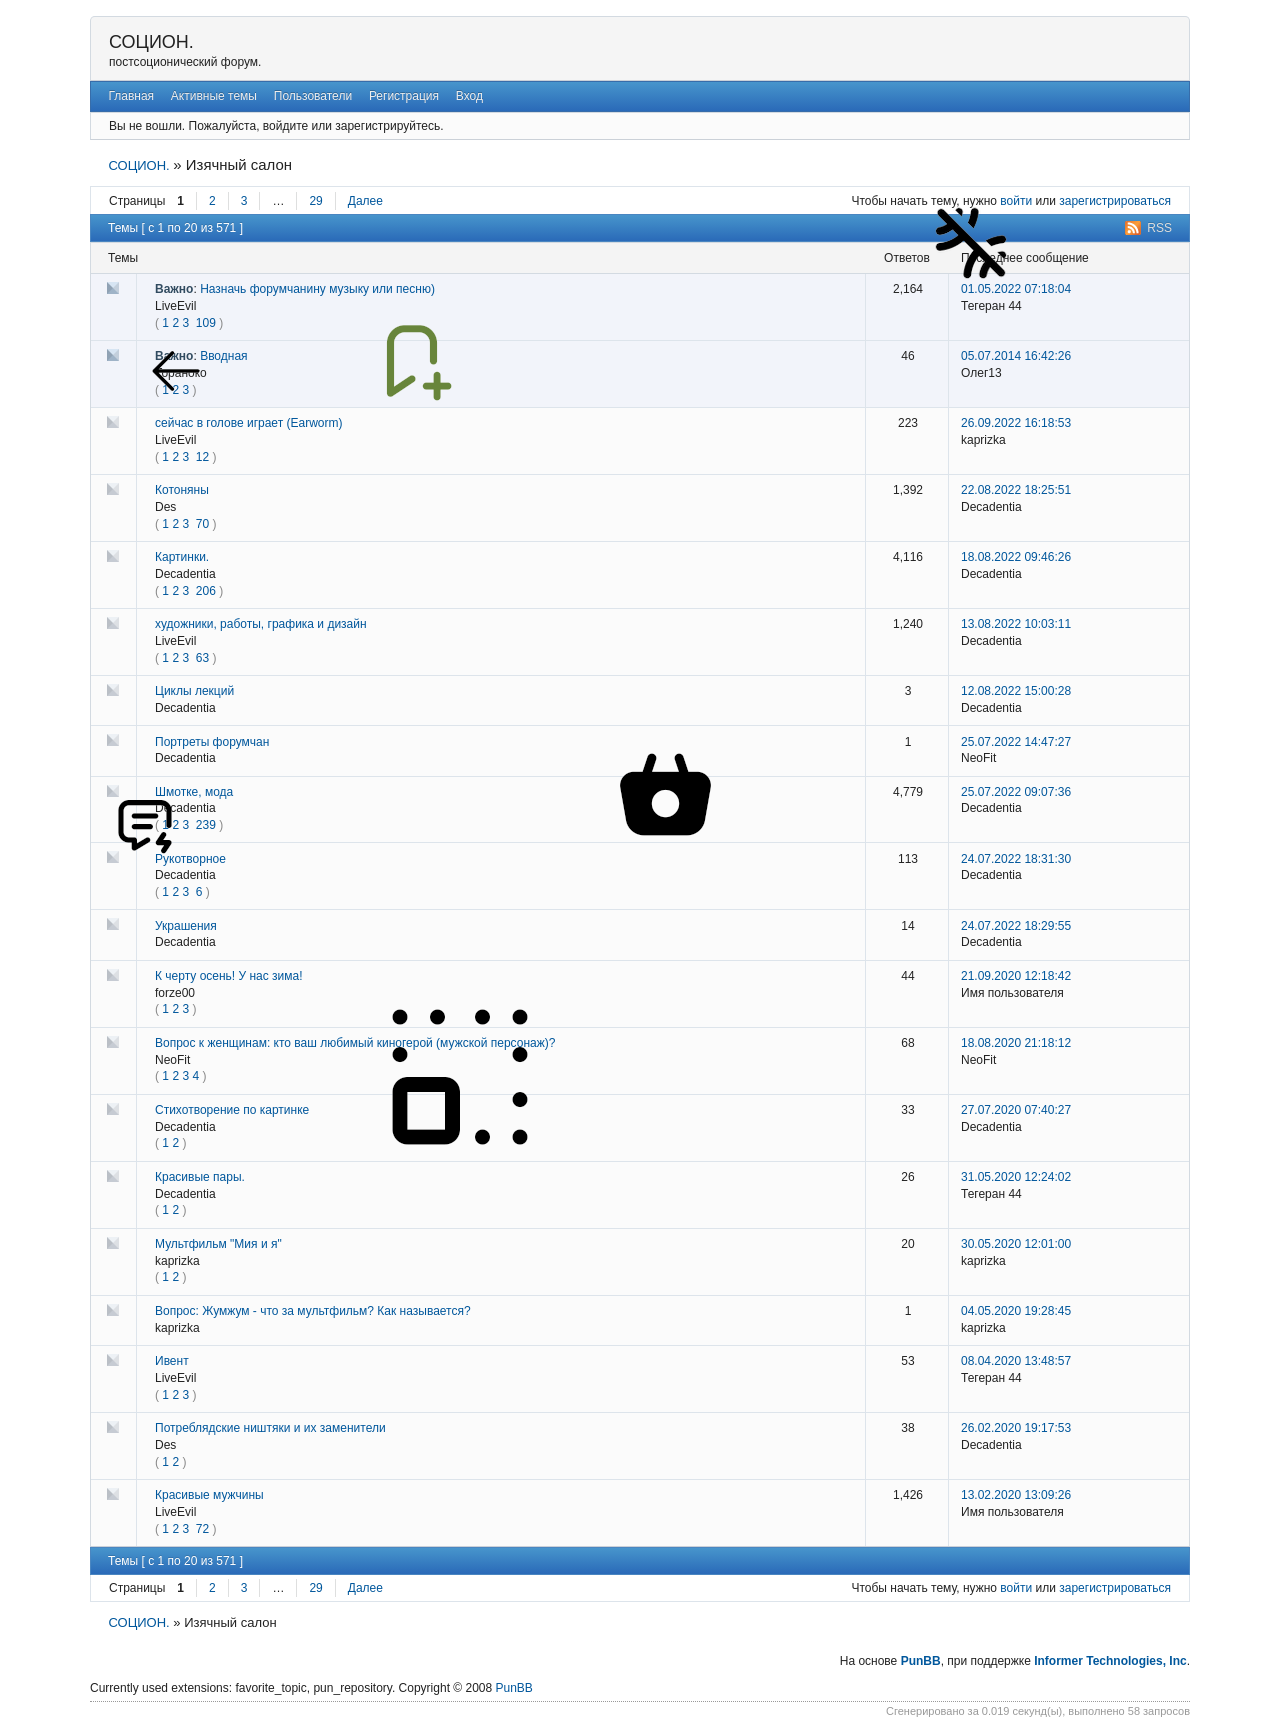 The height and width of the screenshot is (1720, 1280). I want to click on send a quick reply or instant message, so click(145, 824).